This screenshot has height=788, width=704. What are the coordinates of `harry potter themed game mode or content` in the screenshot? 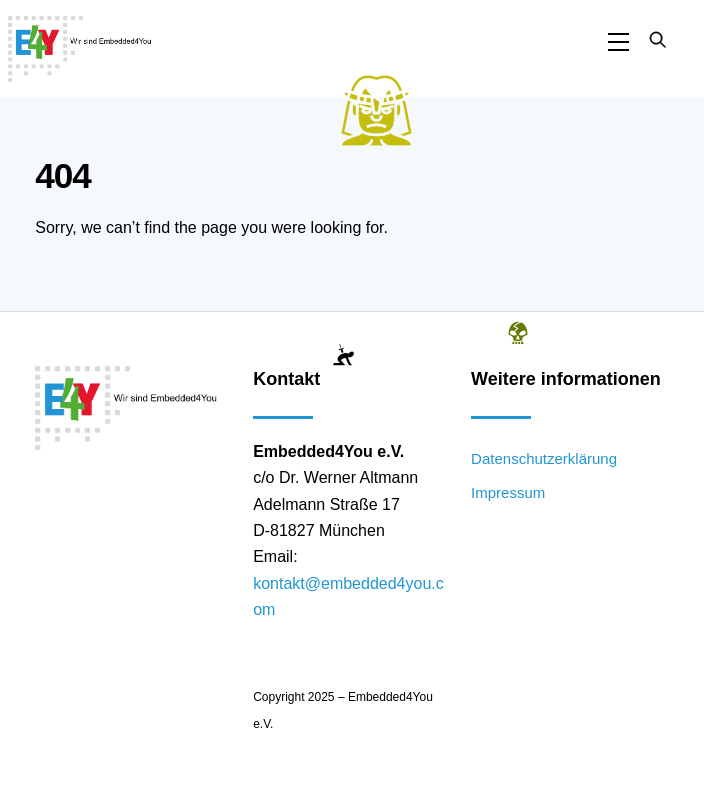 It's located at (518, 333).